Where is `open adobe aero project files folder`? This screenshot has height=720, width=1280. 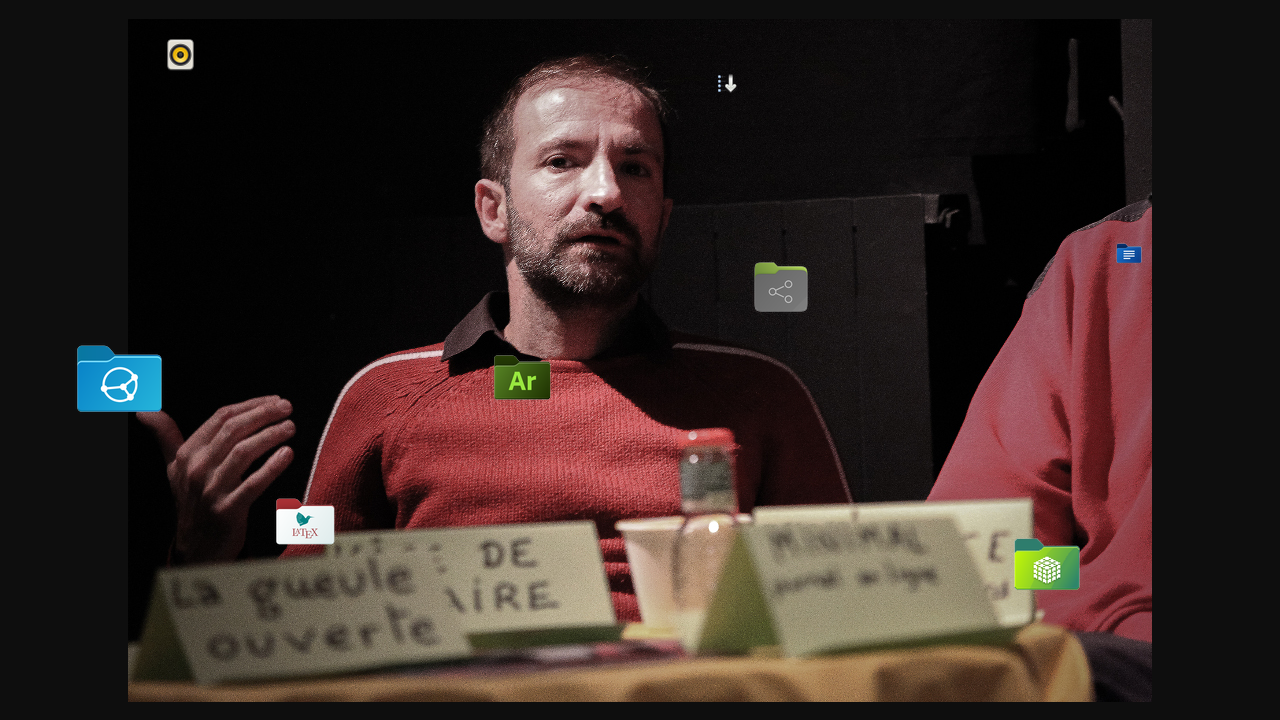 open adobe aero project files folder is located at coordinates (522, 379).